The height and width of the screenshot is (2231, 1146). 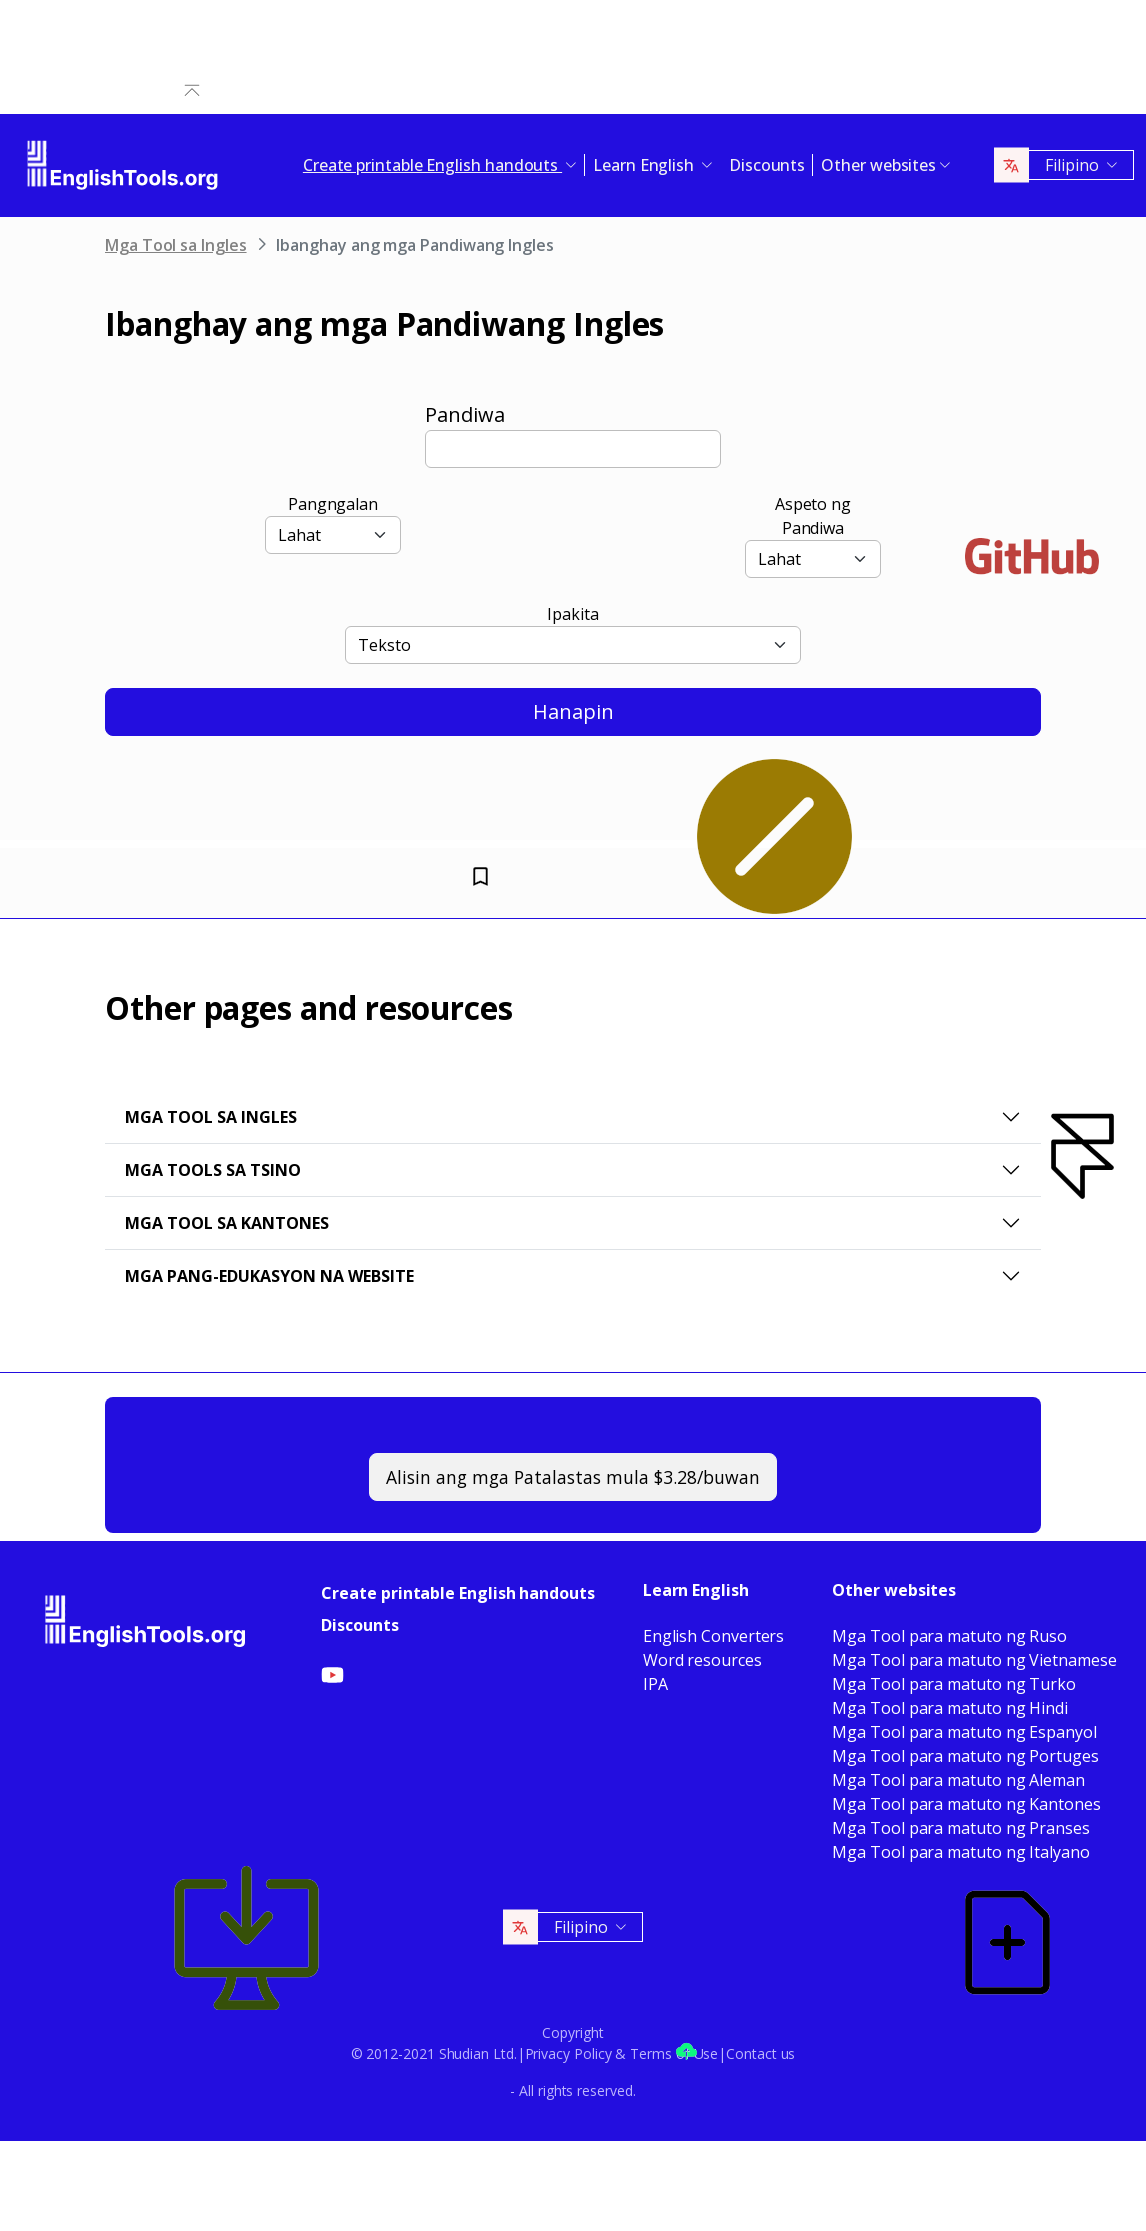 I want to click on bookmark this item, so click(x=480, y=876).